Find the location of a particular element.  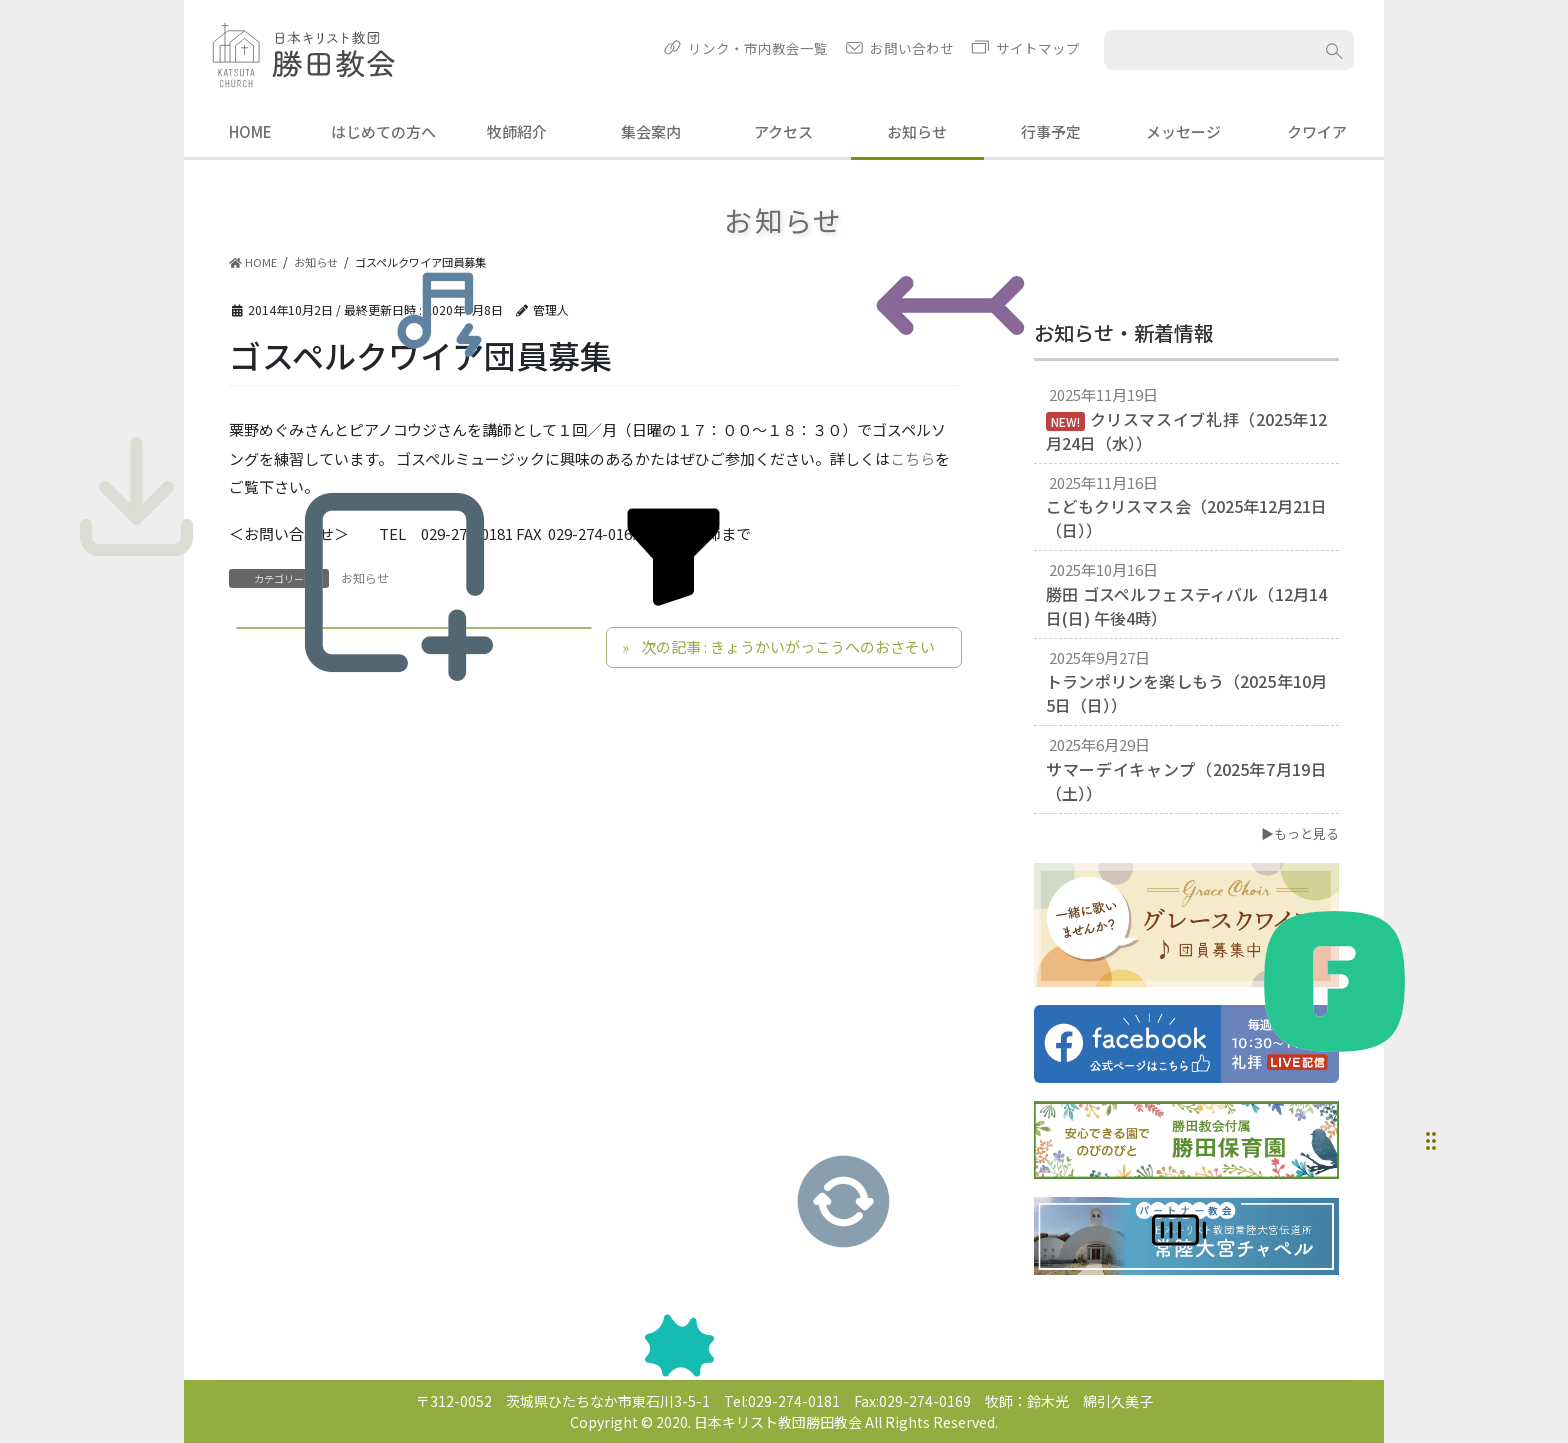

indicates an explosion or impact event is located at coordinates (679, 1345).